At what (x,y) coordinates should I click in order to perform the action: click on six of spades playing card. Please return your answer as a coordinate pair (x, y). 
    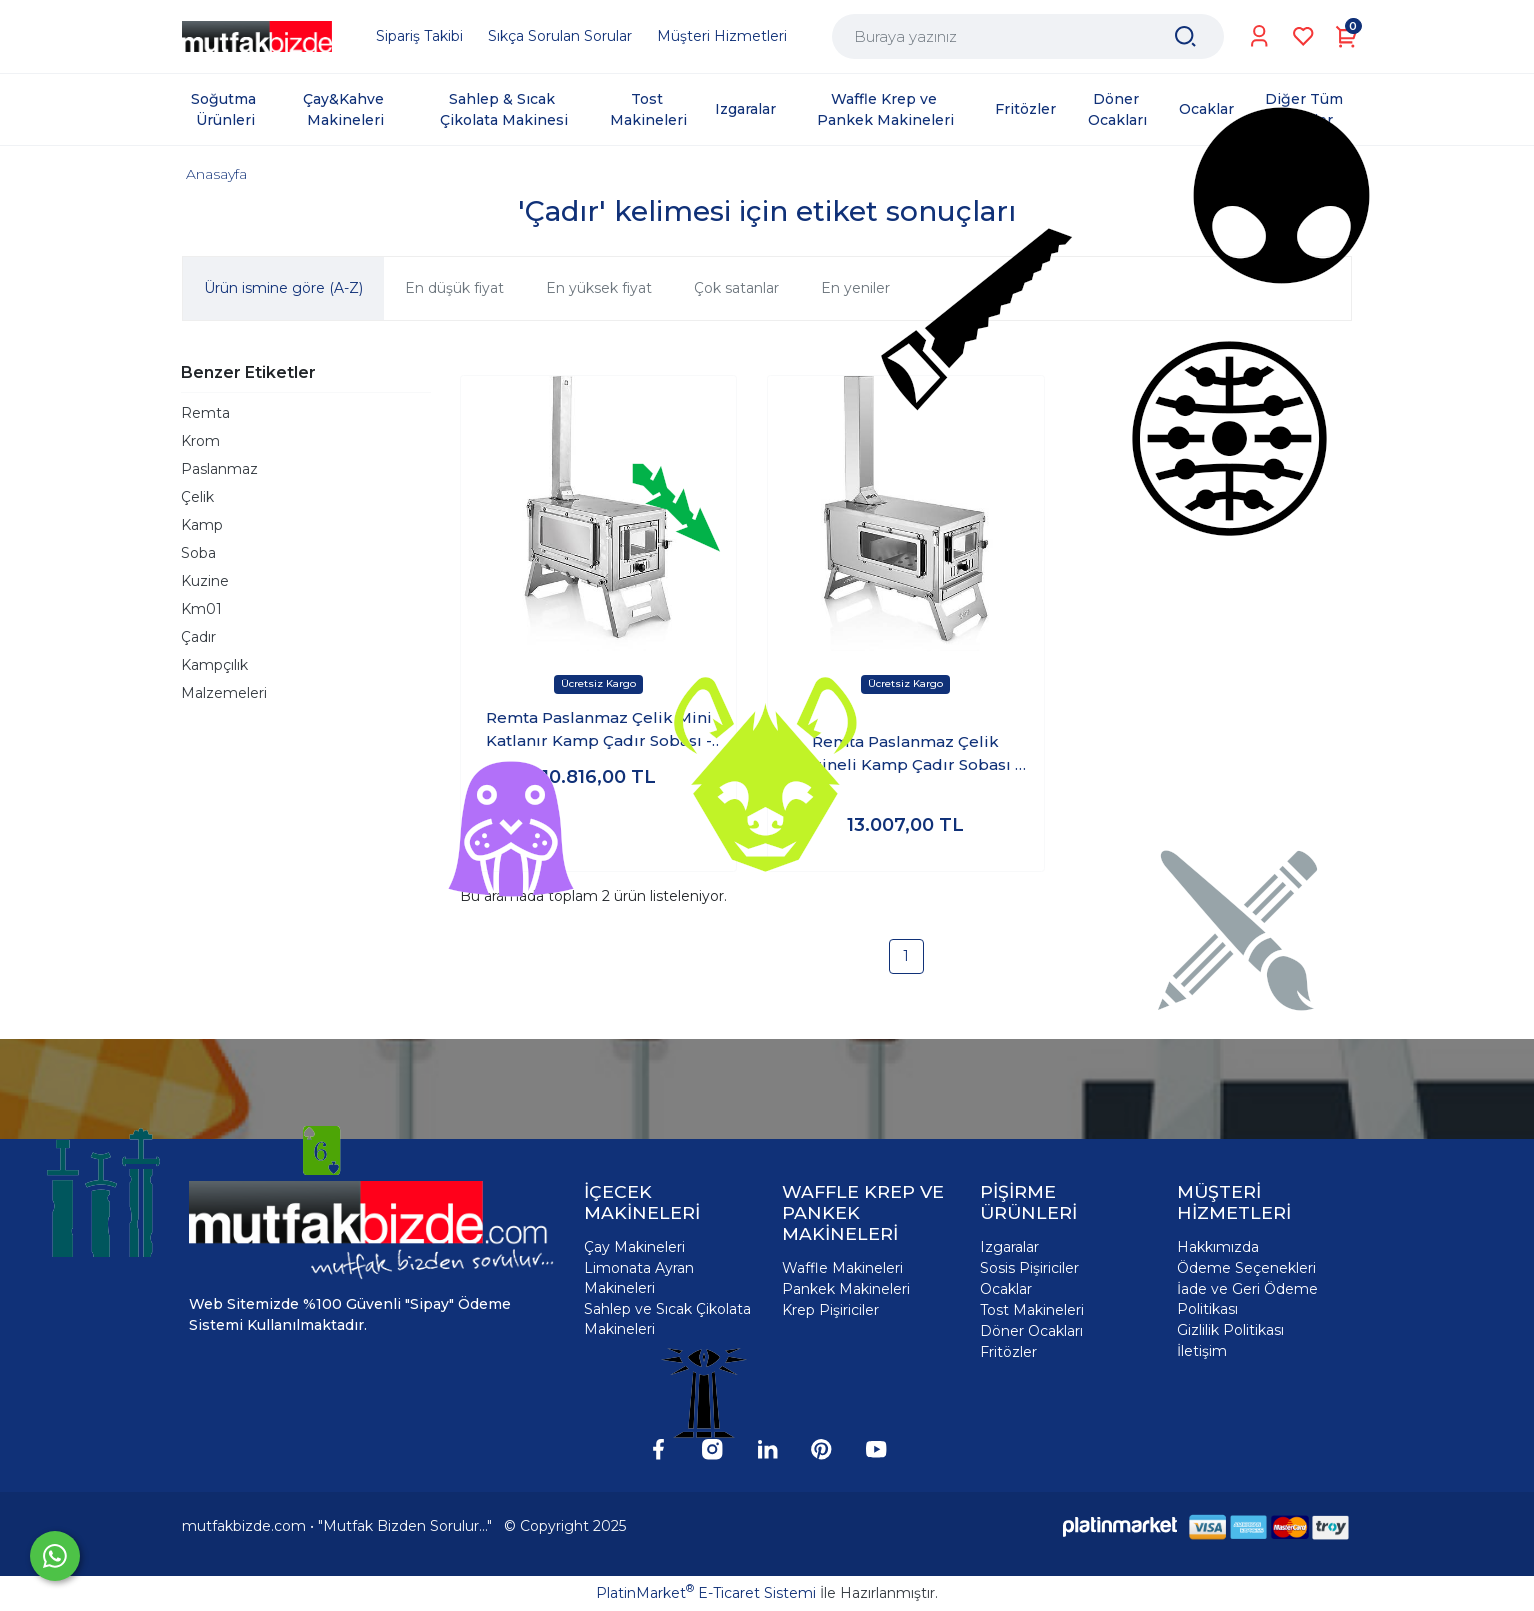
    Looking at the image, I should click on (321, 1150).